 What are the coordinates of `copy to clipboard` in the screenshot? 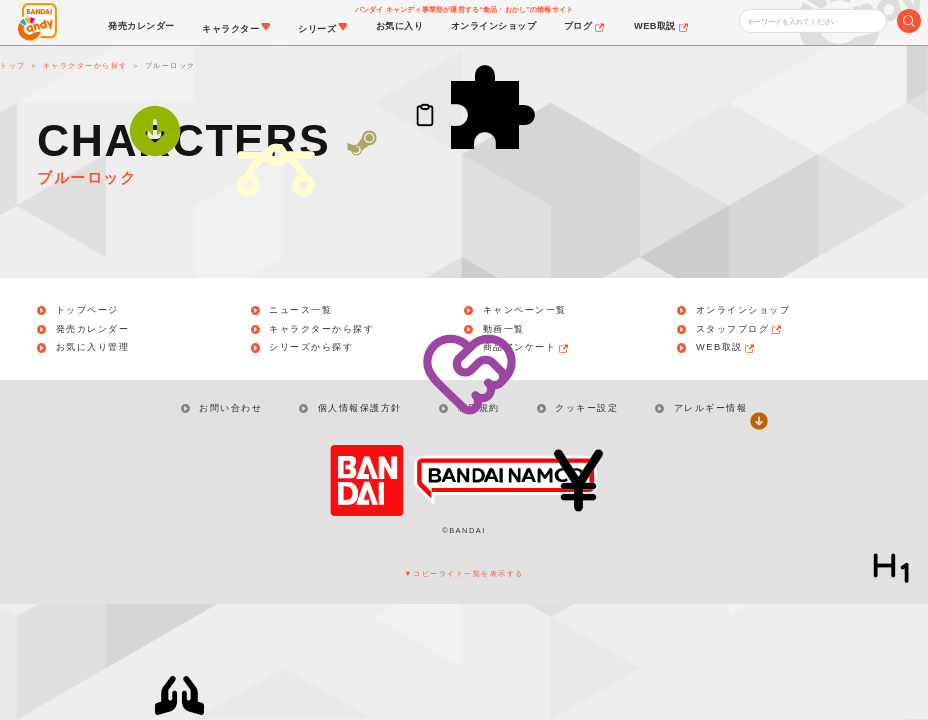 It's located at (425, 115).